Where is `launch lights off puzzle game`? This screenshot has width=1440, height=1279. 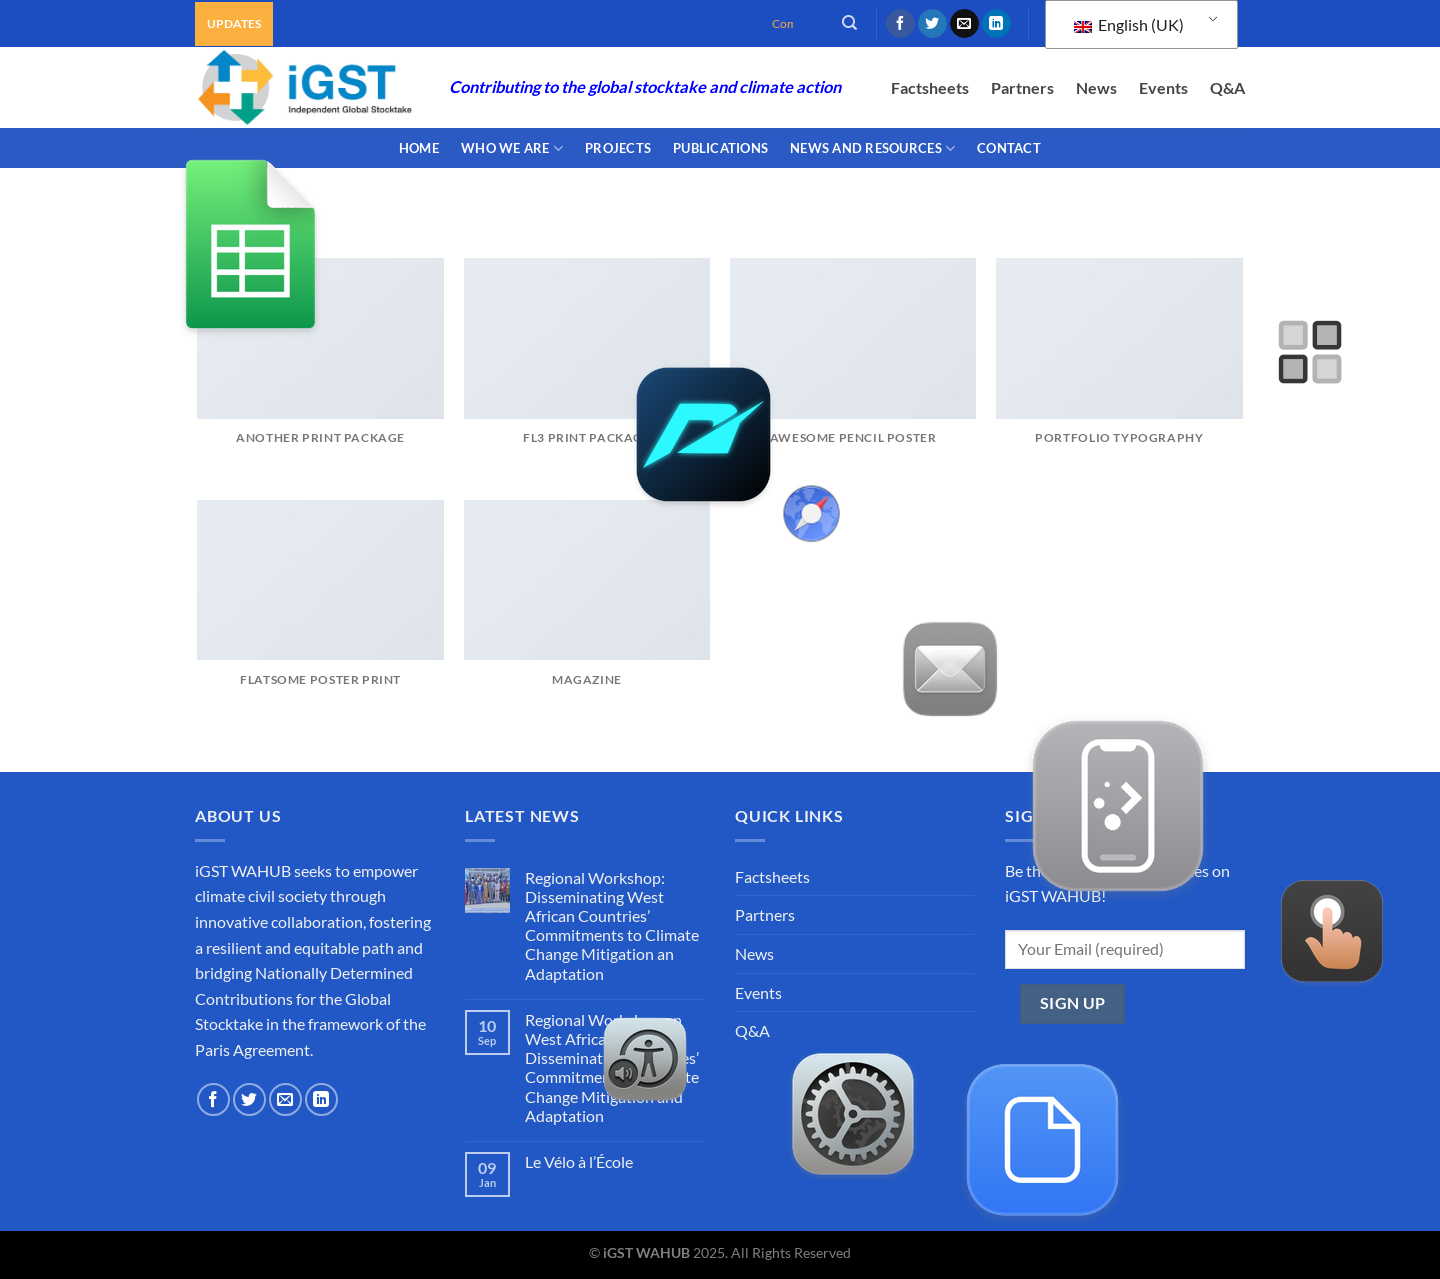 launch lights off puzzle game is located at coordinates (1312, 354).